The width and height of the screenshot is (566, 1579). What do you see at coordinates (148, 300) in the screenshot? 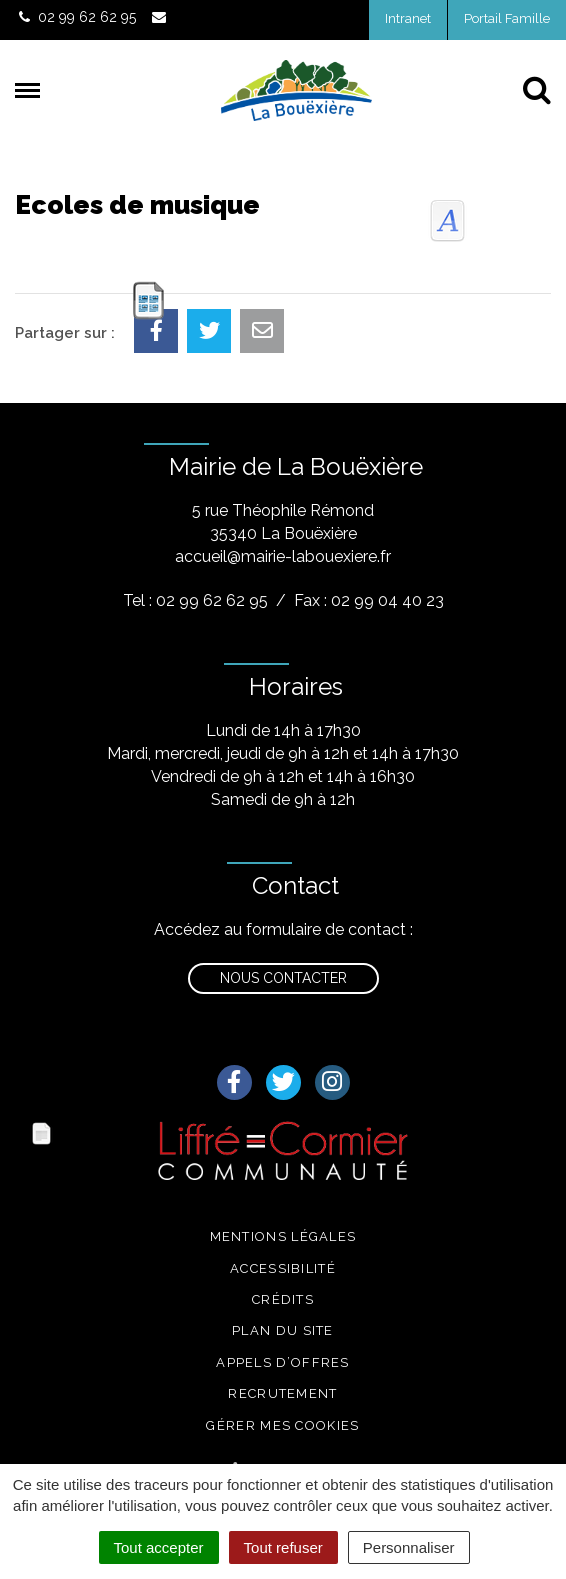
I see `libreoffice master document file type` at bounding box center [148, 300].